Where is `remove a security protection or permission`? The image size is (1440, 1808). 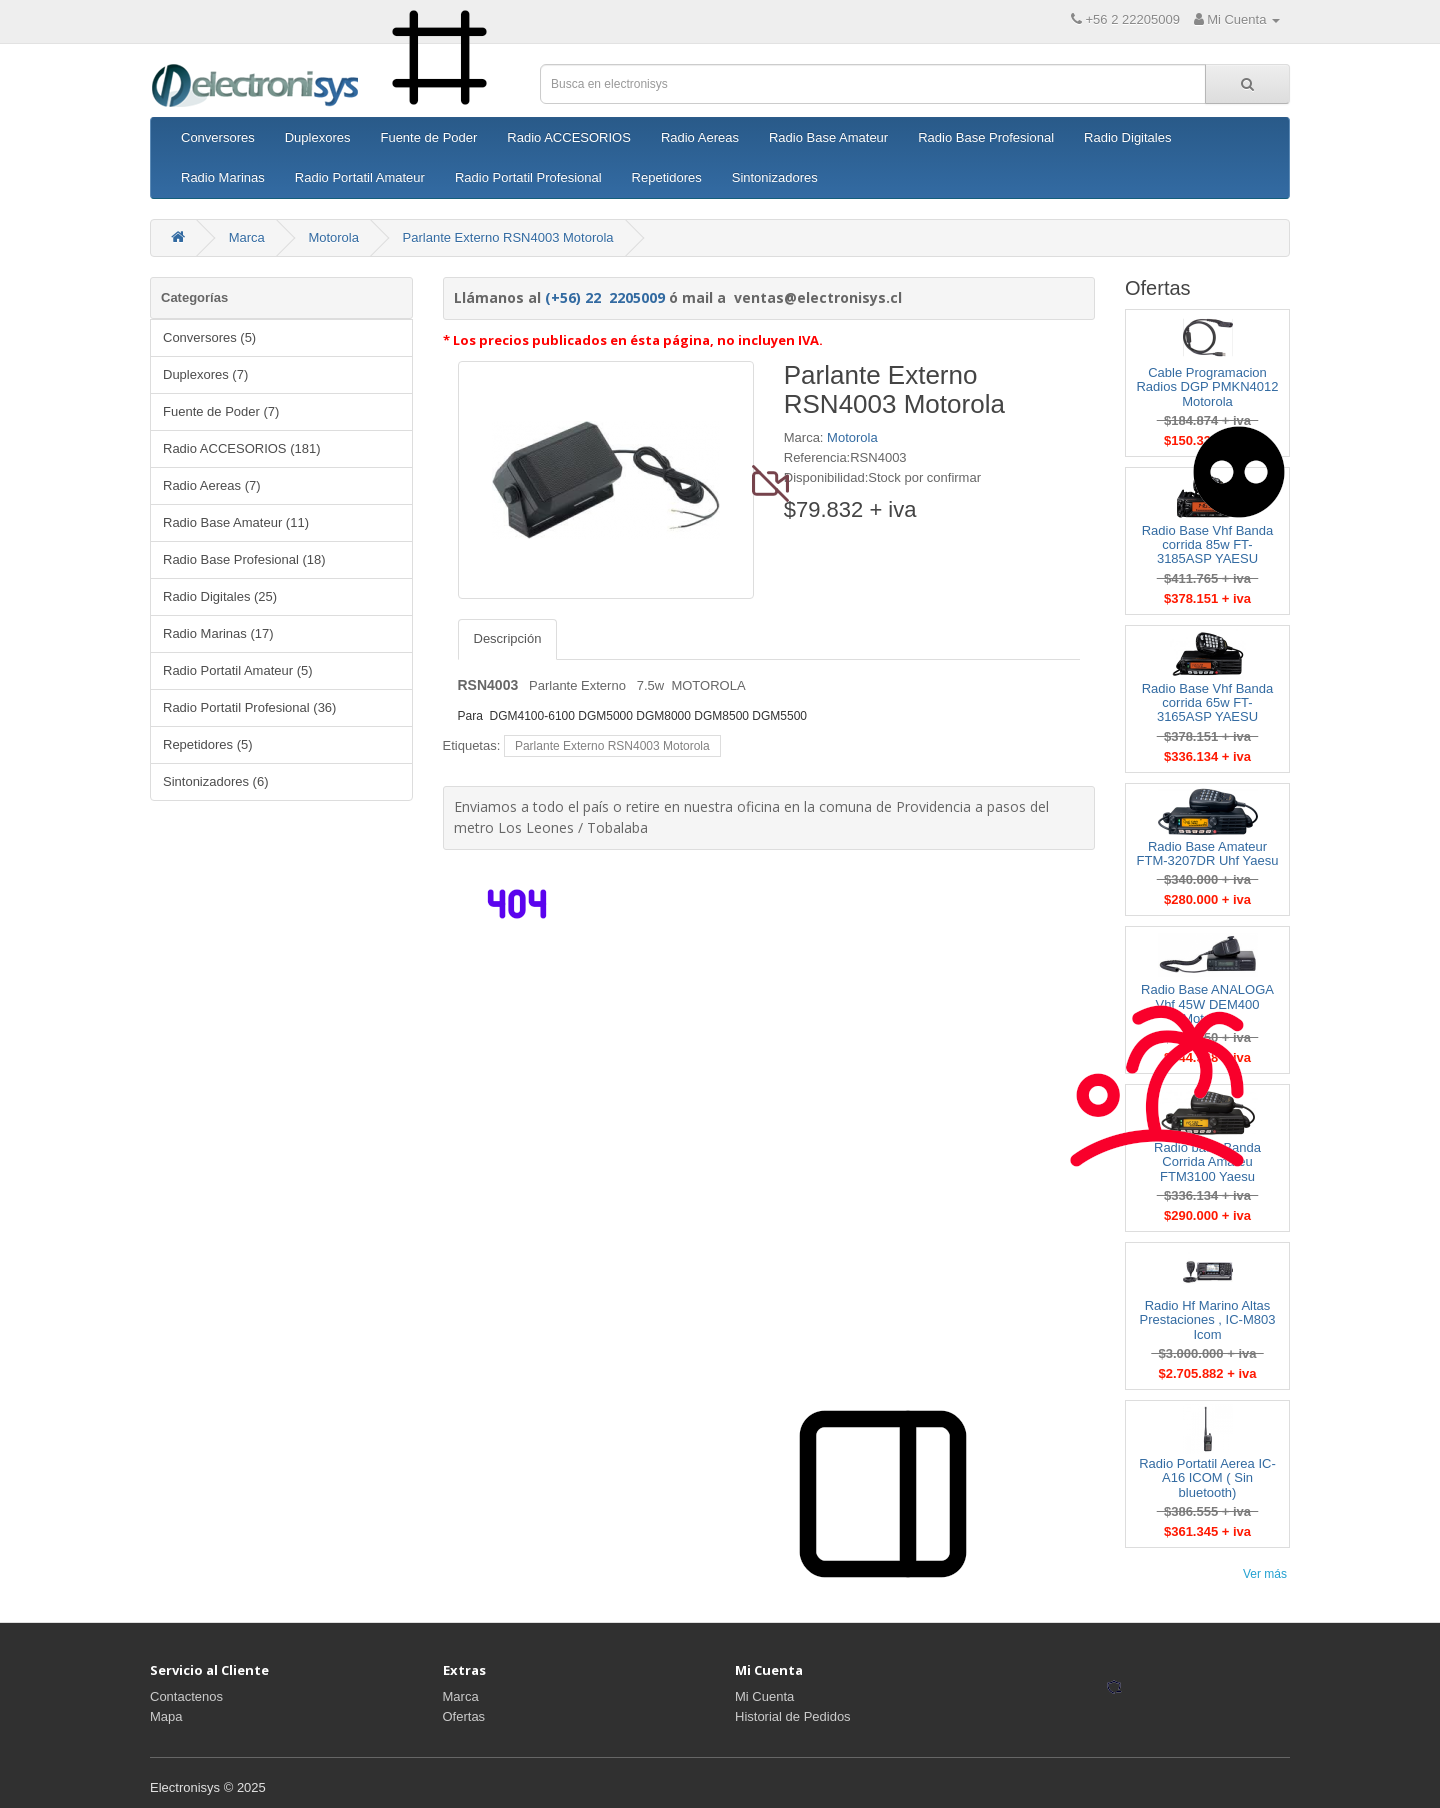
remove a security protection or permission is located at coordinates (1114, 1687).